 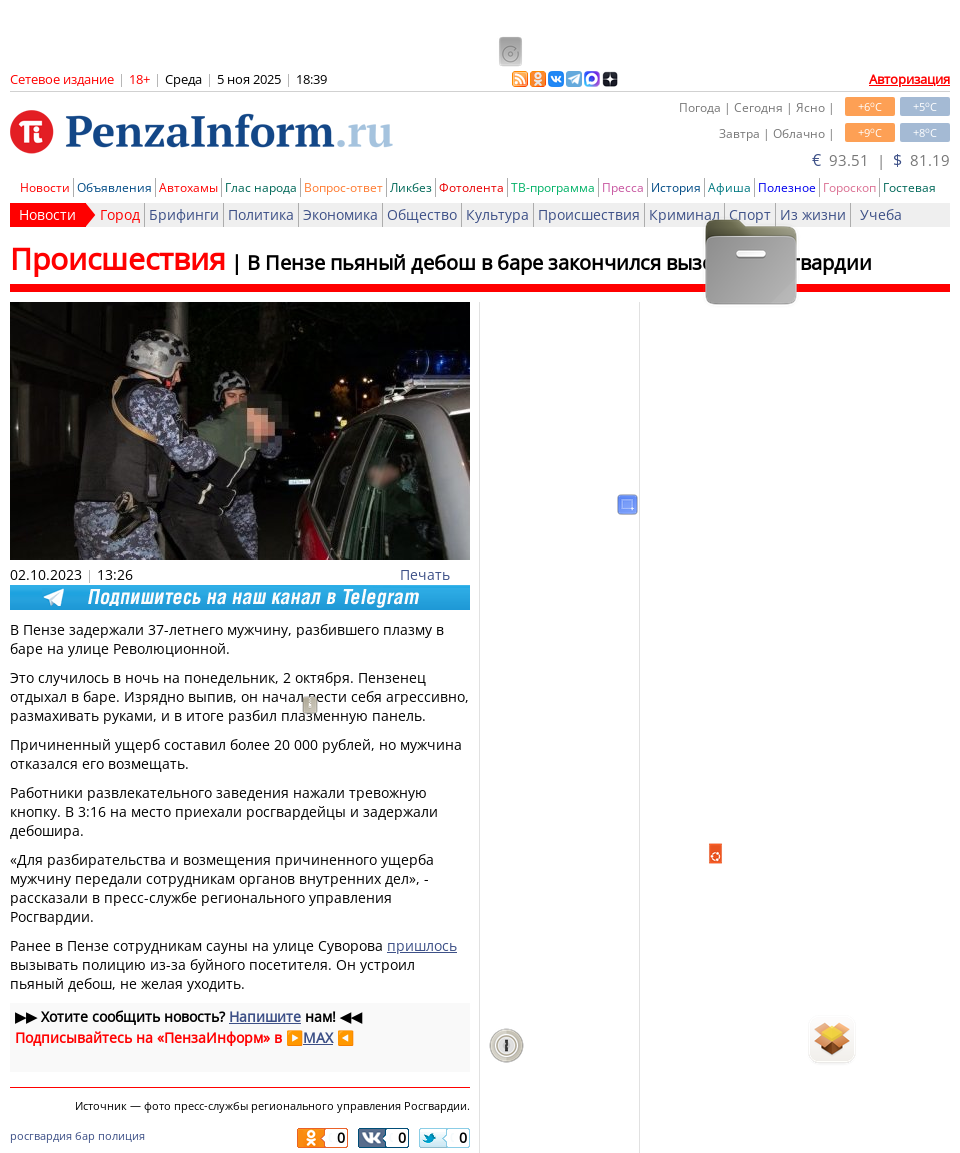 What do you see at coordinates (627, 504) in the screenshot?
I see `take a screenshot` at bounding box center [627, 504].